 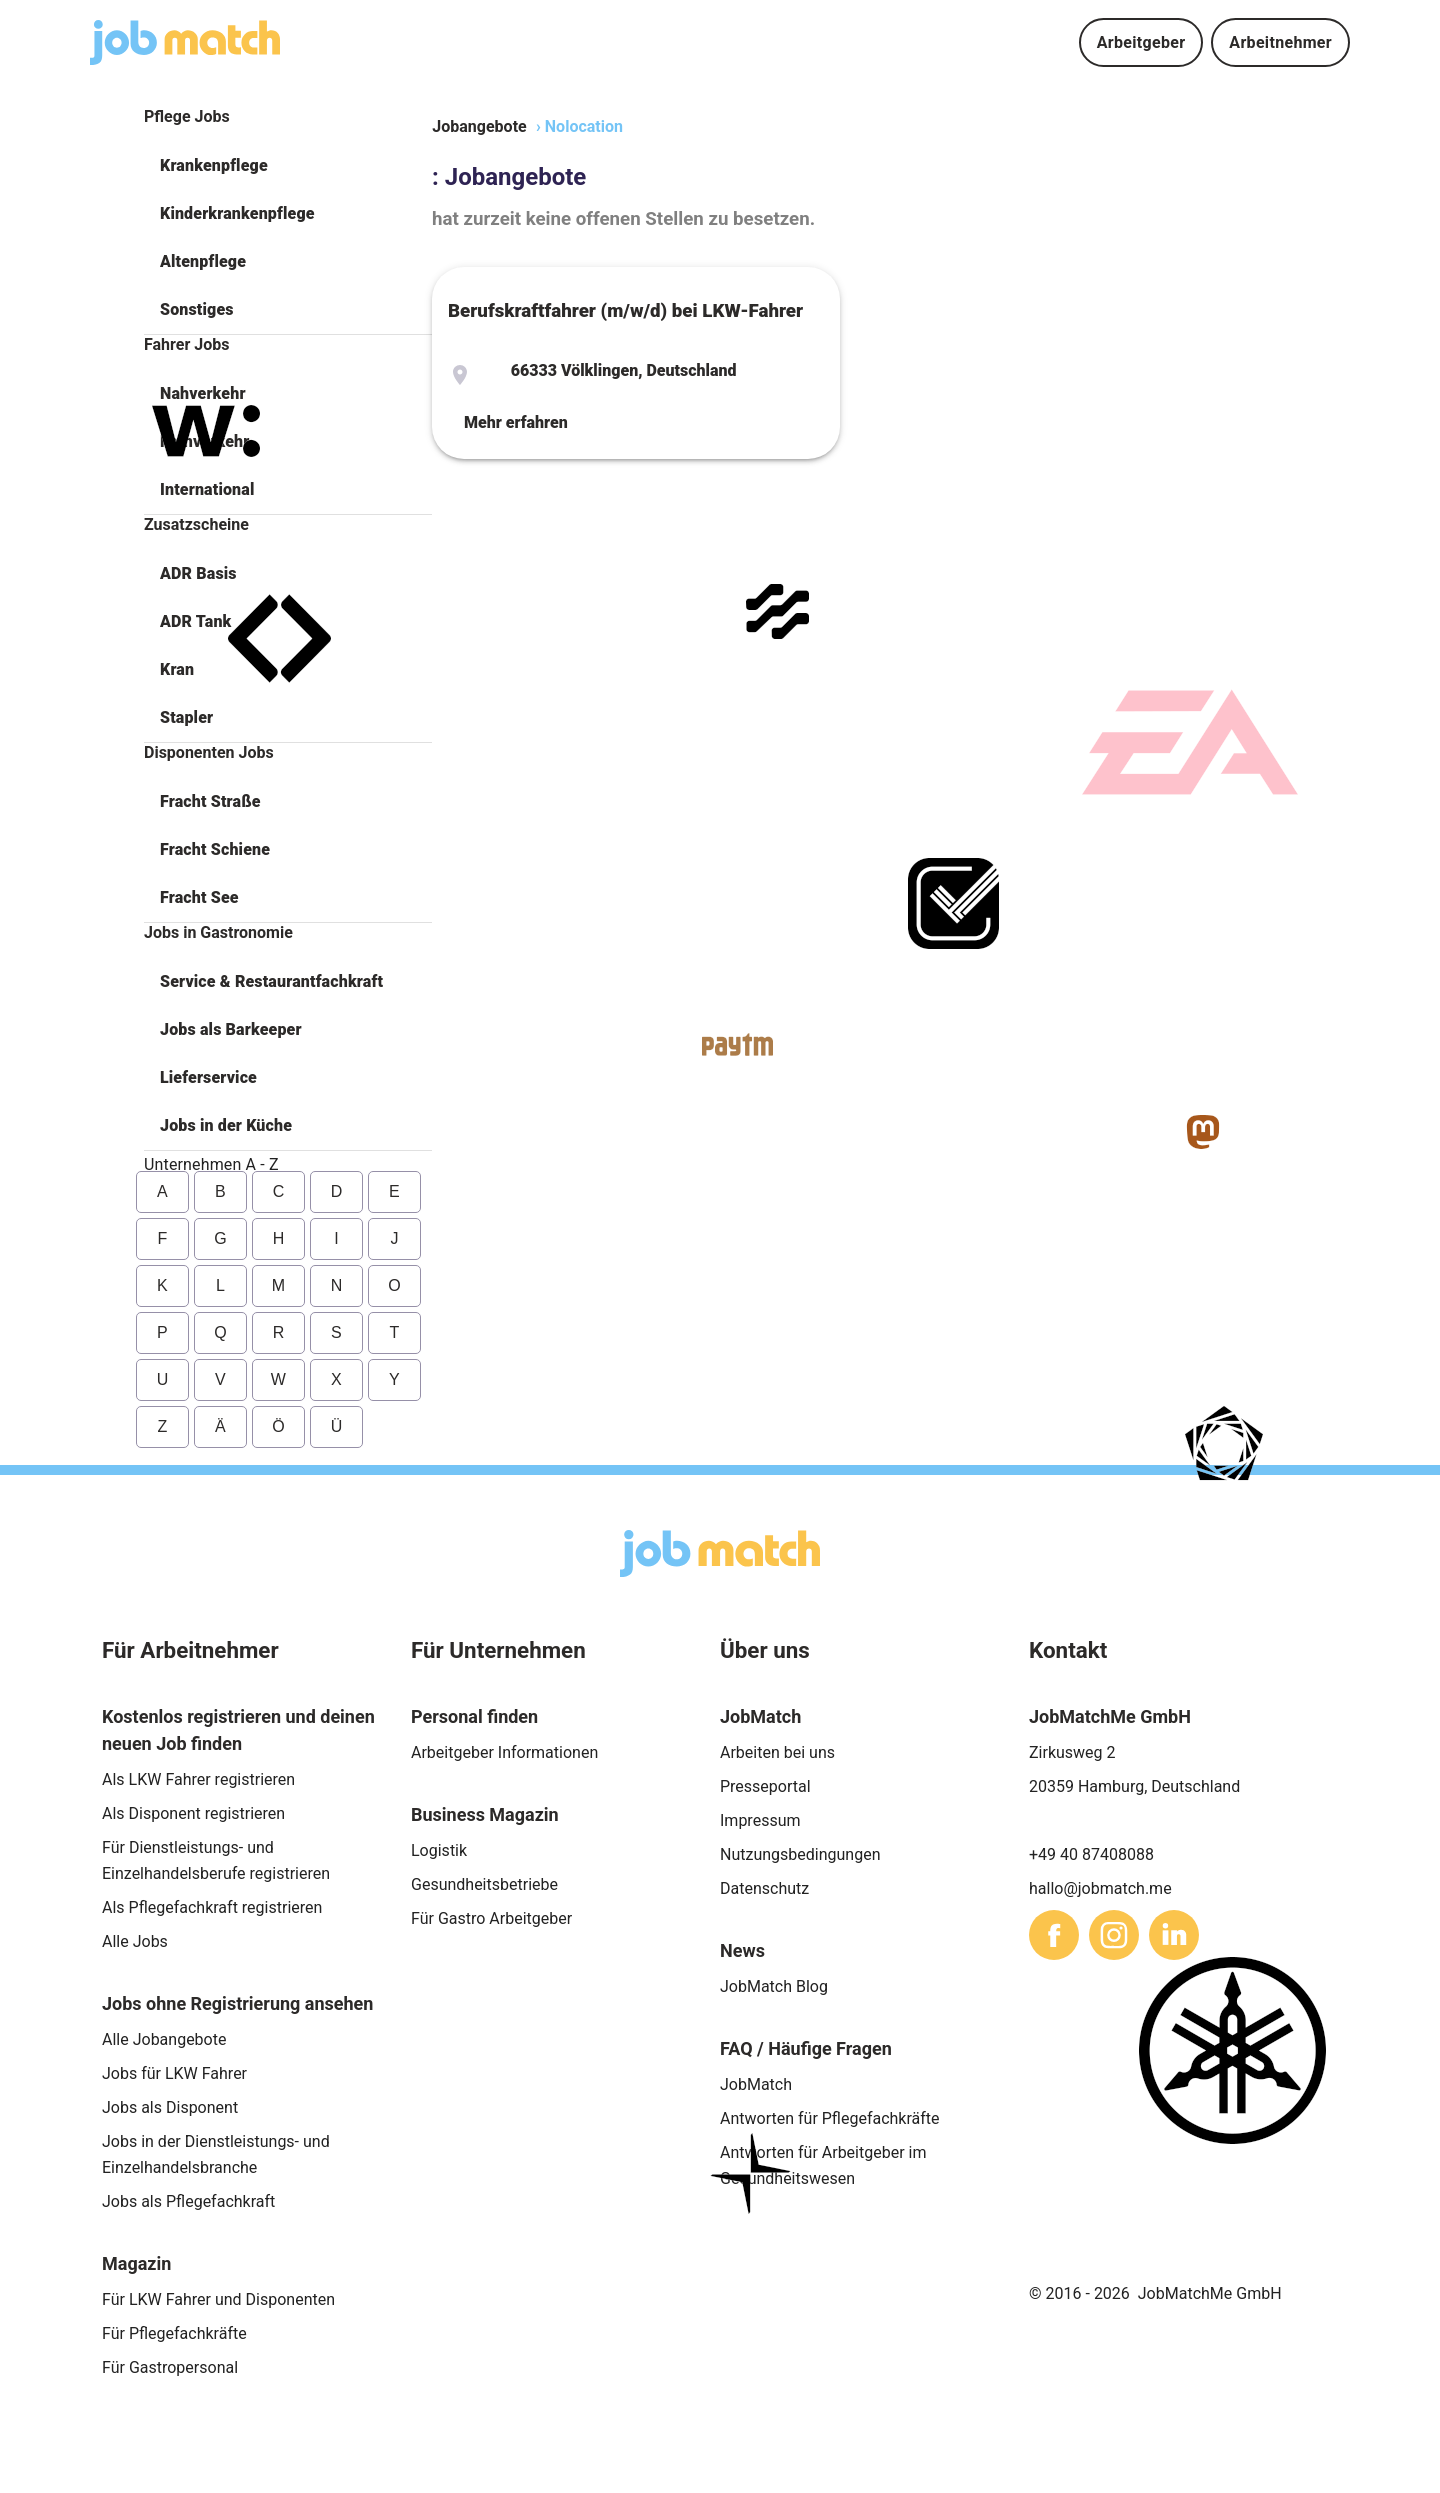 What do you see at coordinates (737, 1044) in the screenshot?
I see `open Paytm payment app` at bounding box center [737, 1044].